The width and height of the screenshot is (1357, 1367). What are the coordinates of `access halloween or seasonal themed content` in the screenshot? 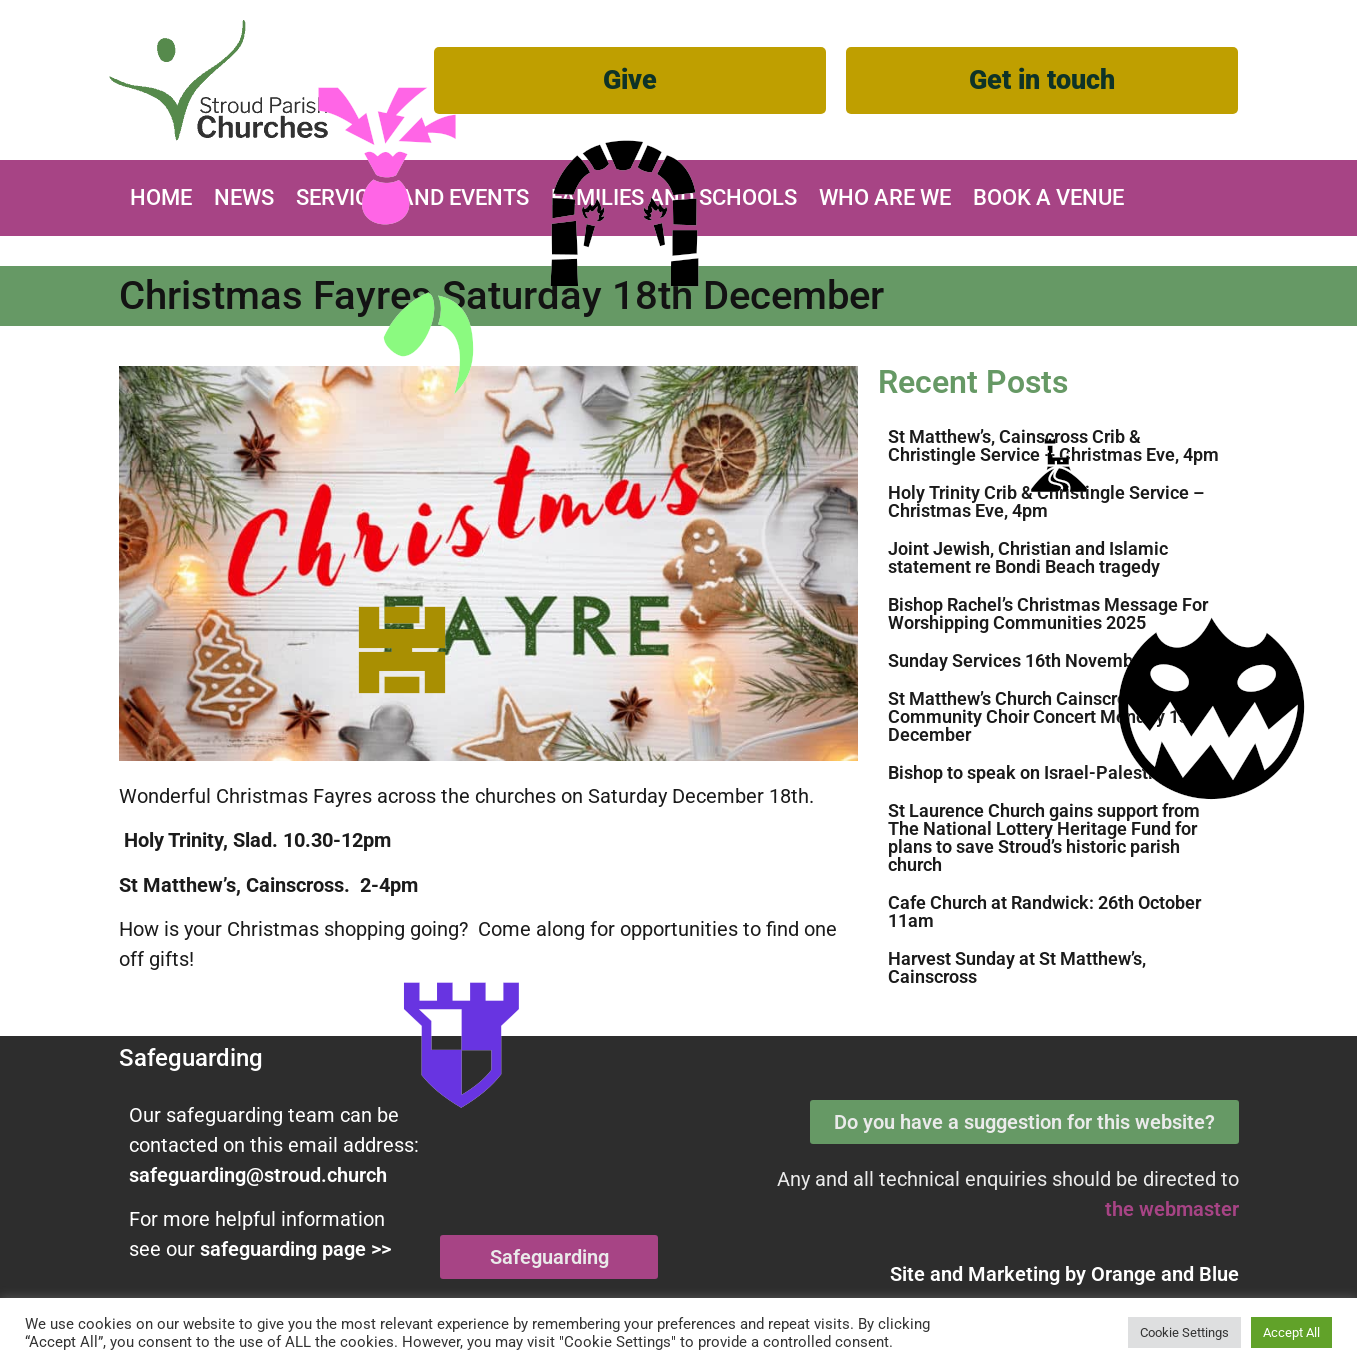 It's located at (1211, 712).